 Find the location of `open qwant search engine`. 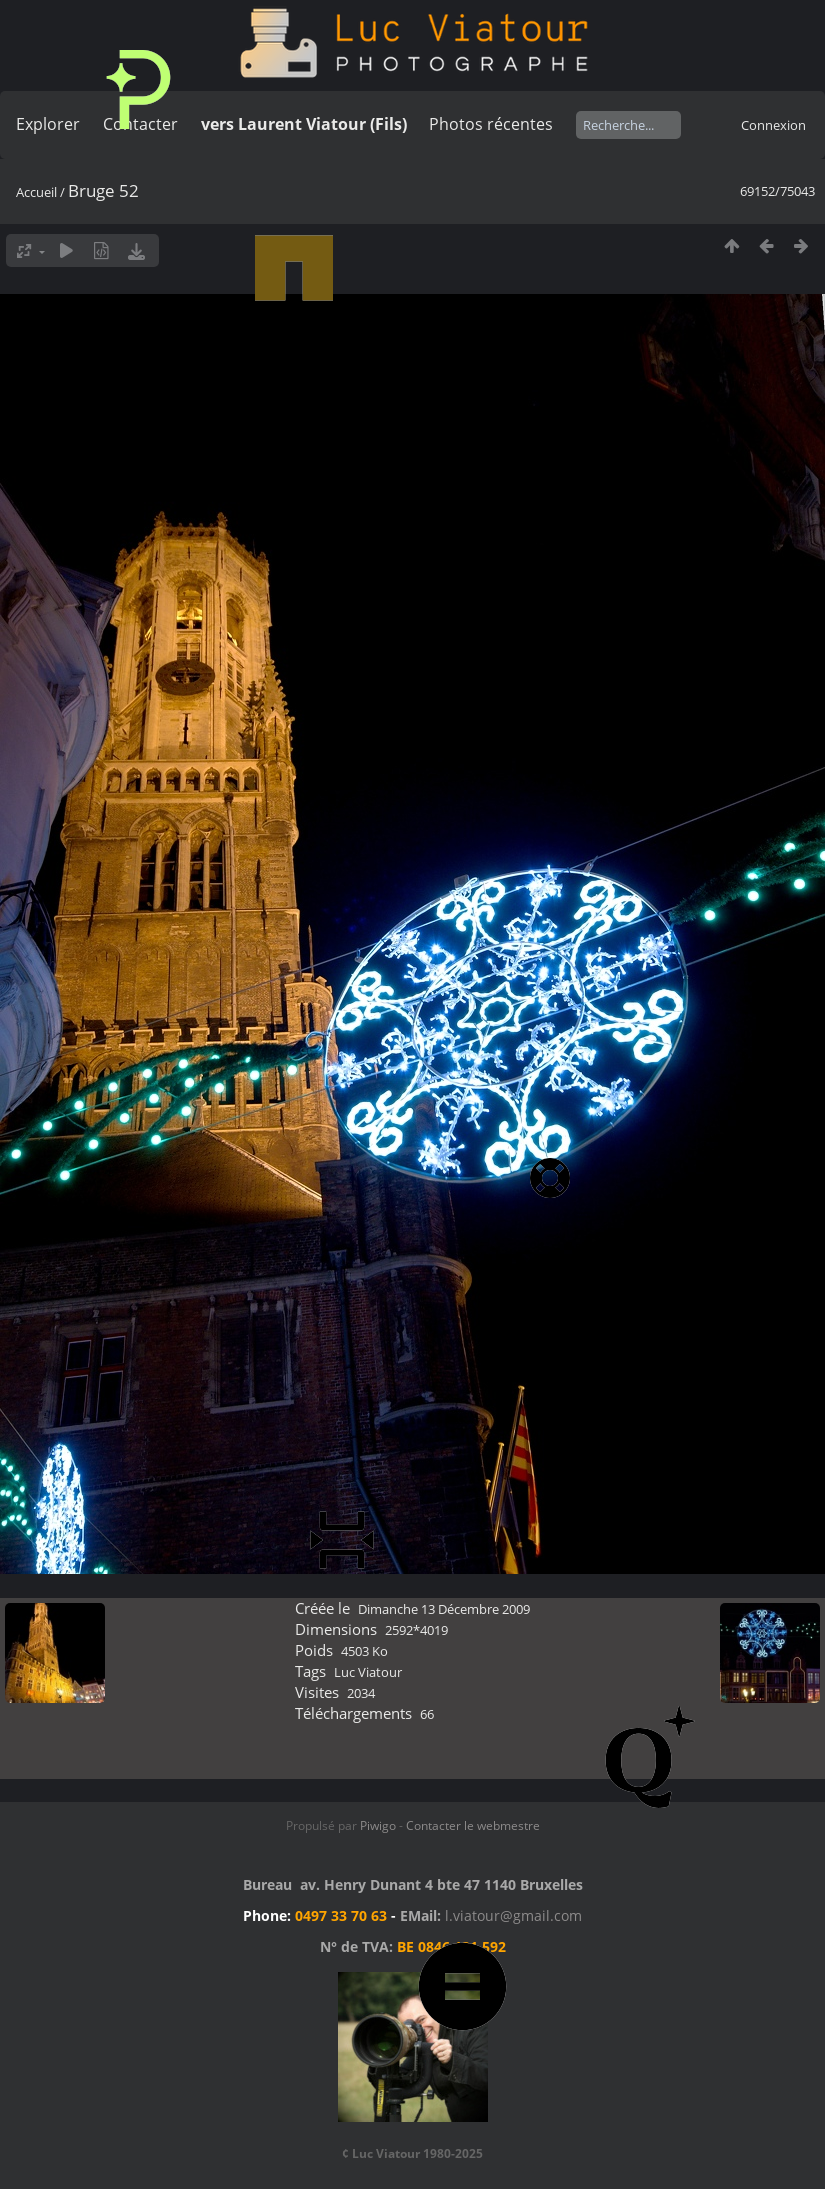

open qwant search engine is located at coordinates (650, 1757).